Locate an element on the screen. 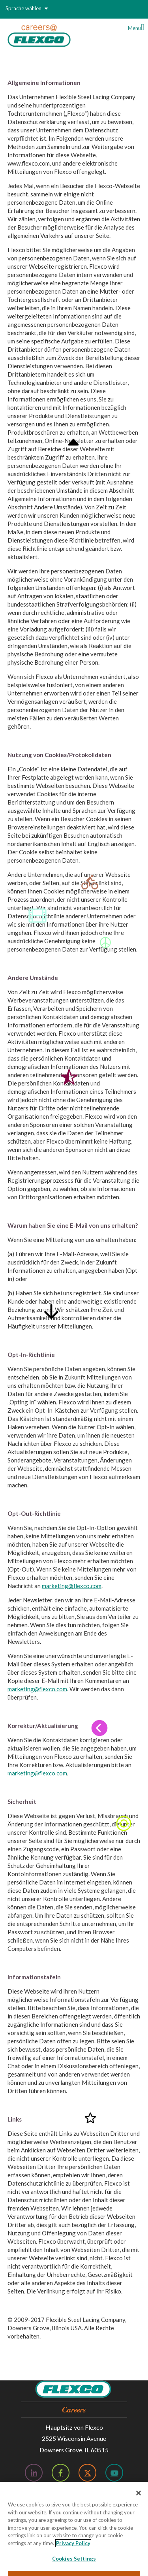 Image resolution: width=148 pixels, height=2576 pixels. collapse an expanded section or dropdown is located at coordinates (73, 442).